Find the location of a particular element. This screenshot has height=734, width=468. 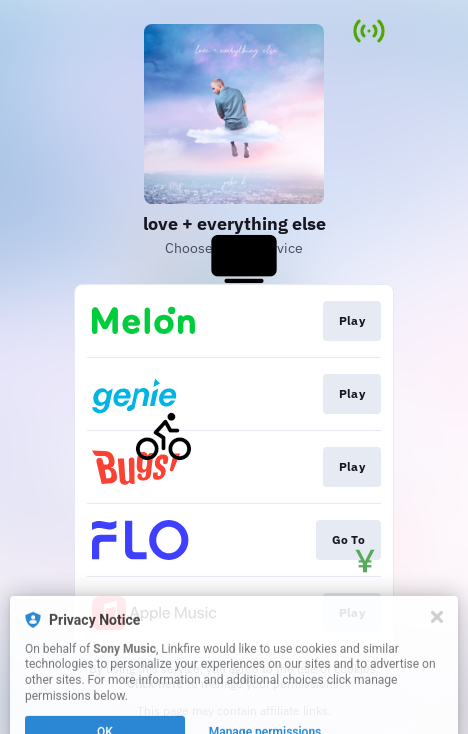

access bike-sharing or cycling options is located at coordinates (163, 435).